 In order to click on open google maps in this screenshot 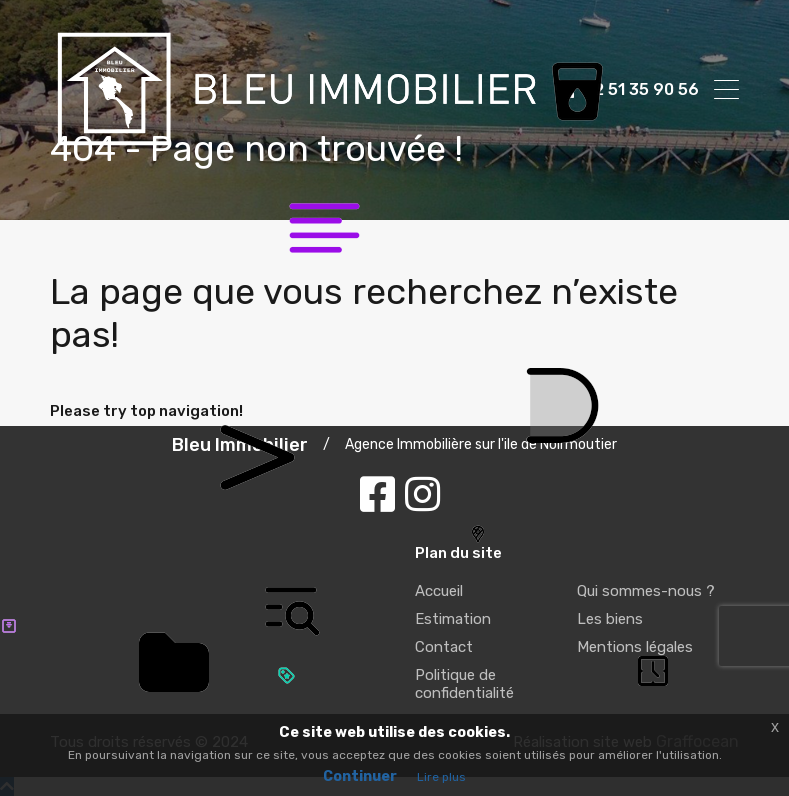, I will do `click(478, 534)`.